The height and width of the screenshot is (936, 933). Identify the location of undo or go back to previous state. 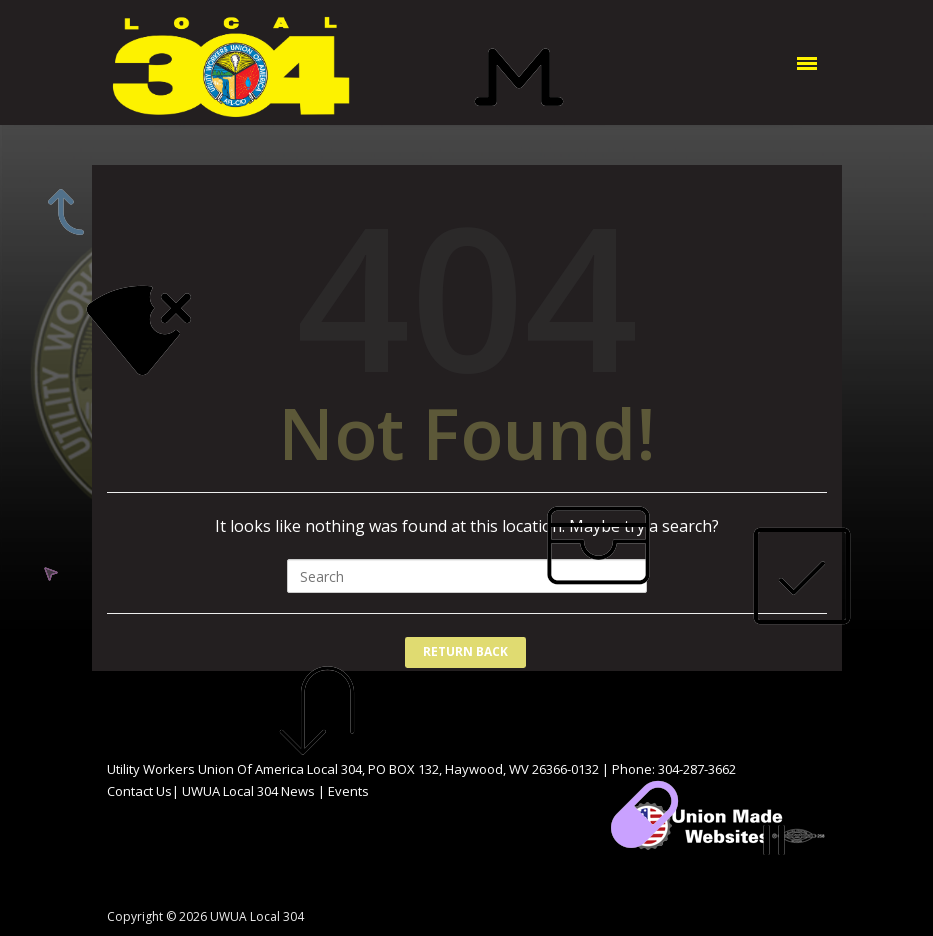
(320, 710).